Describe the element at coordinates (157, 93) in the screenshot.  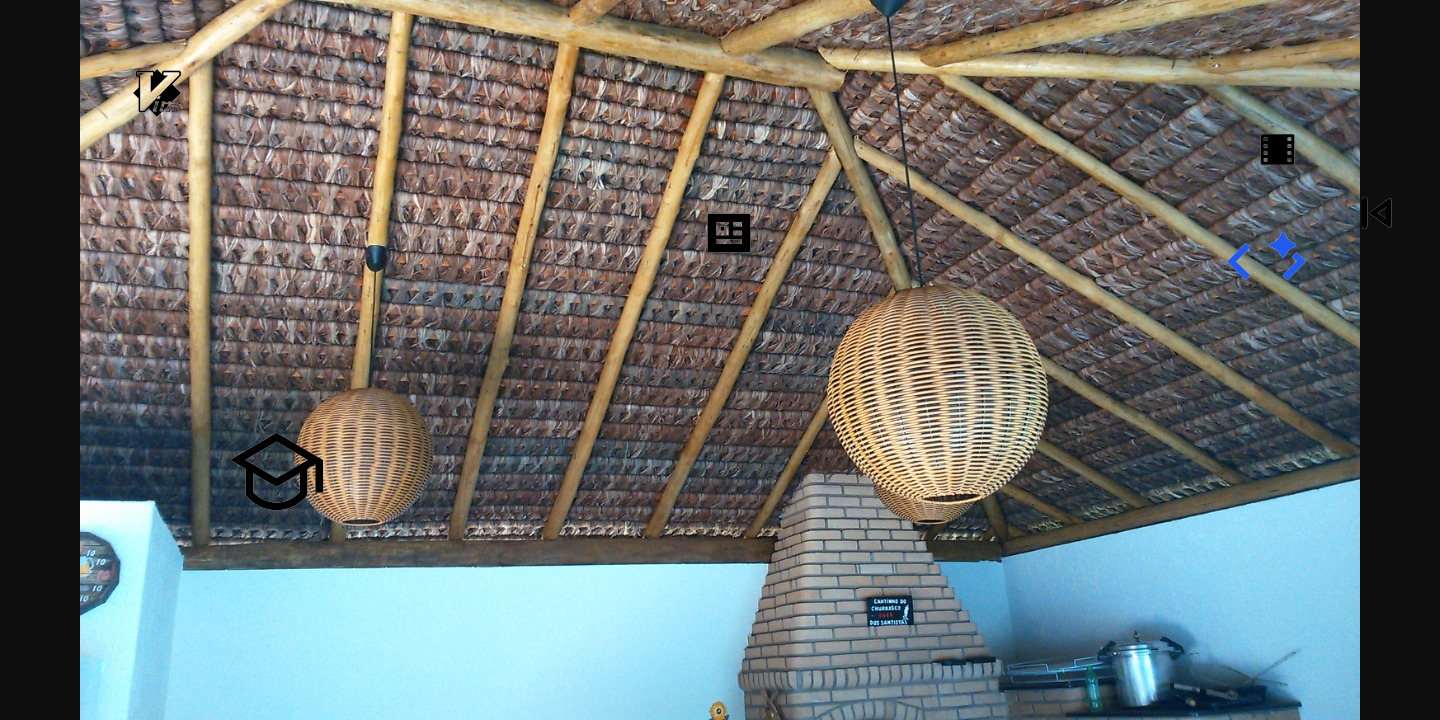
I see `open vim text editor` at that location.